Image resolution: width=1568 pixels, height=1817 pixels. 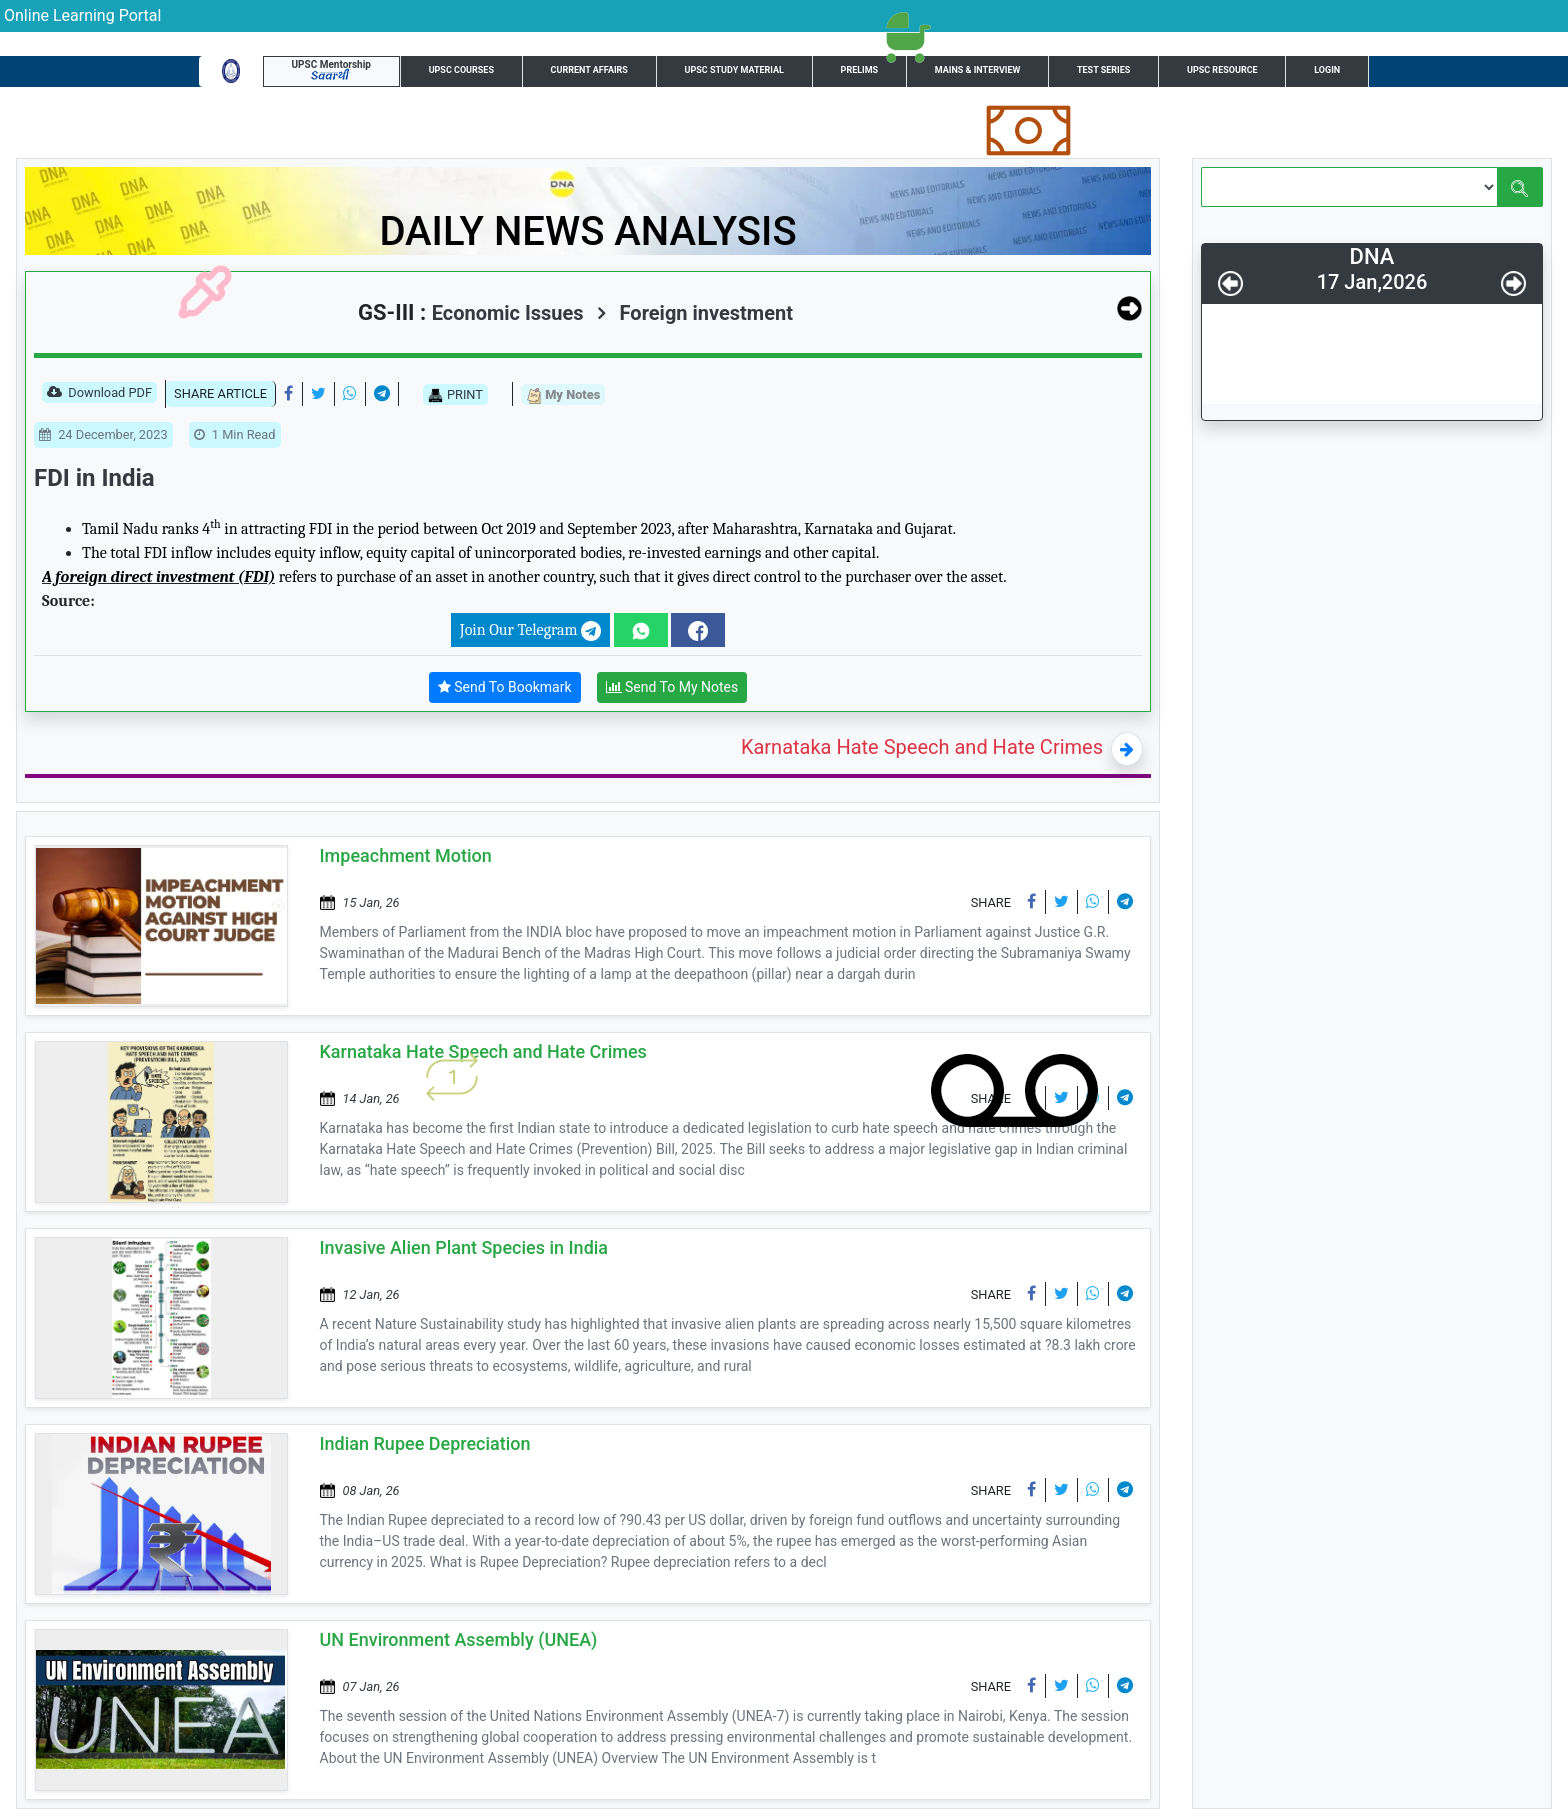 What do you see at coordinates (205, 292) in the screenshot?
I see `pick a color from the canvas` at bounding box center [205, 292].